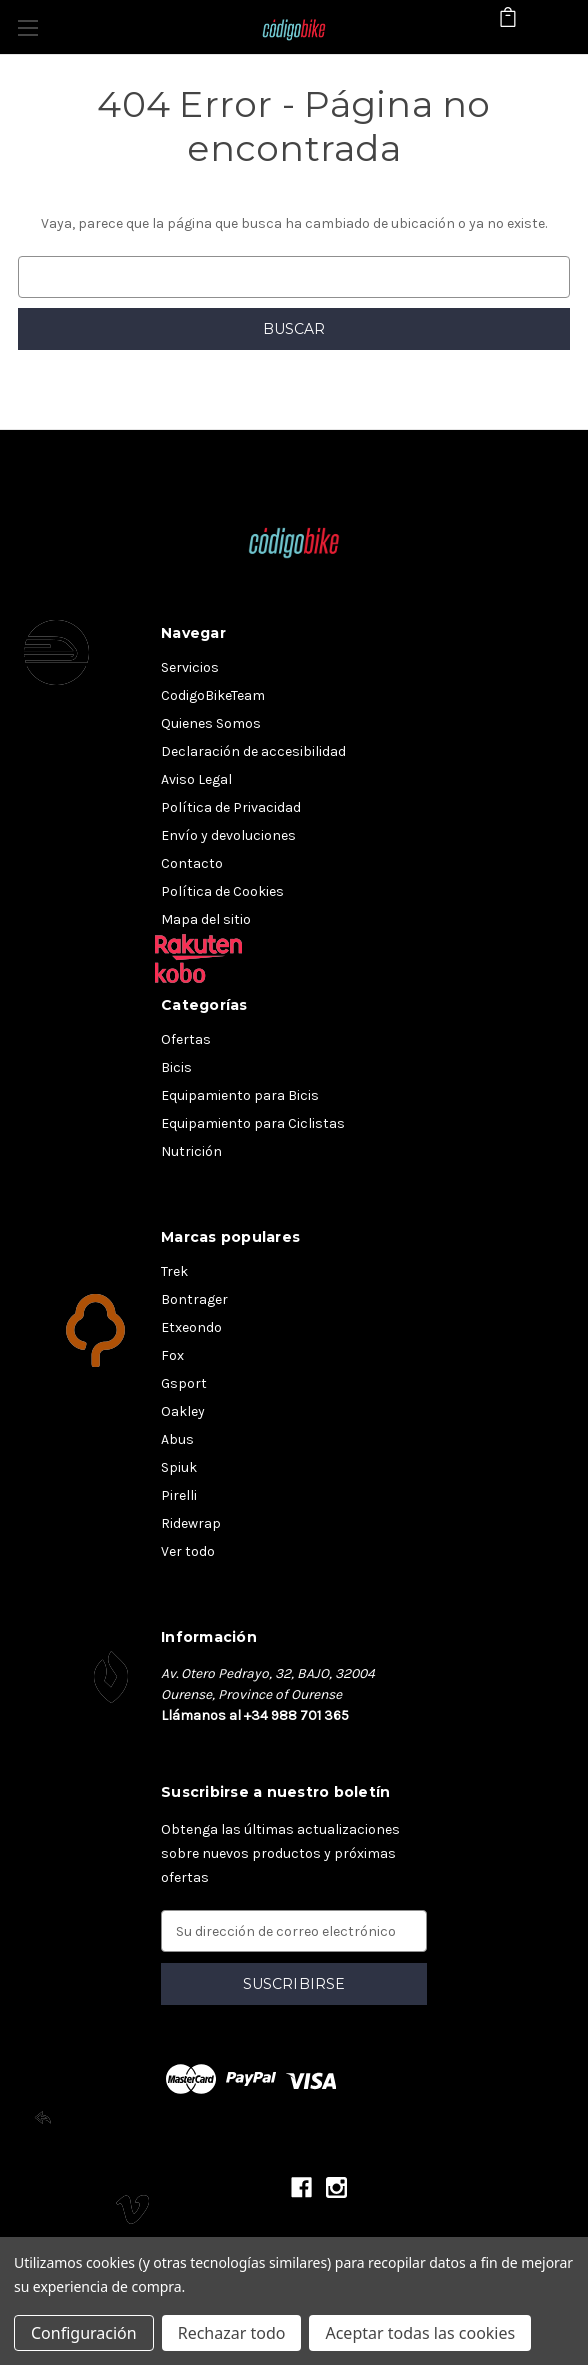 Image resolution: width=588 pixels, height=2365 pixels. I want to click on reply to a message or email, so click(43, 2117).